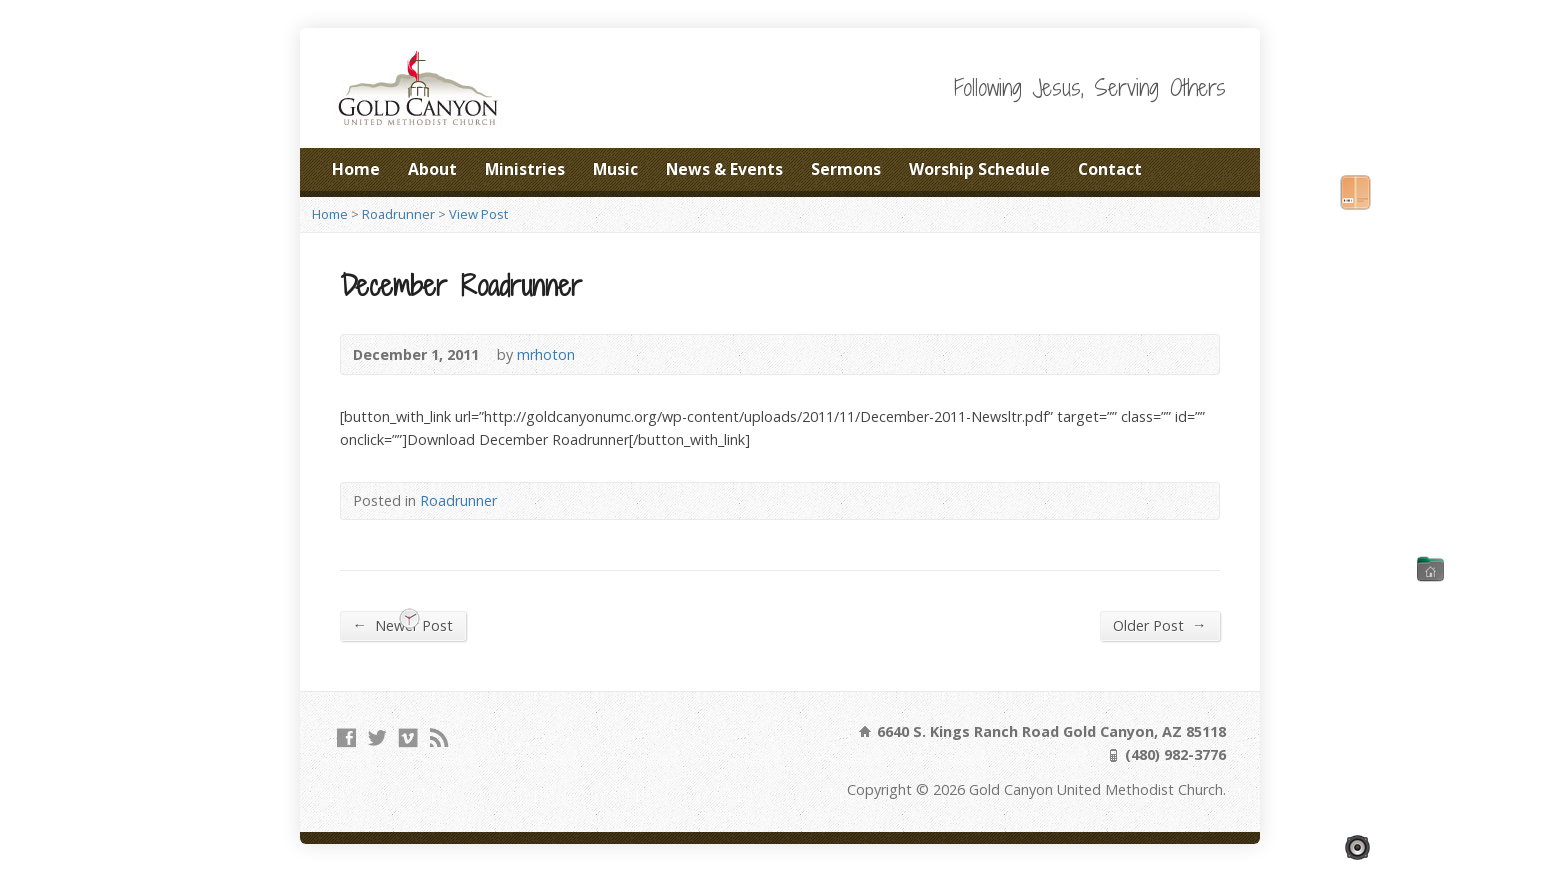  What do you see at coordinates (1357, 847) in the screenshot?
I see `adjust speaker or audio output settings` at bounding box center [1357, 847].